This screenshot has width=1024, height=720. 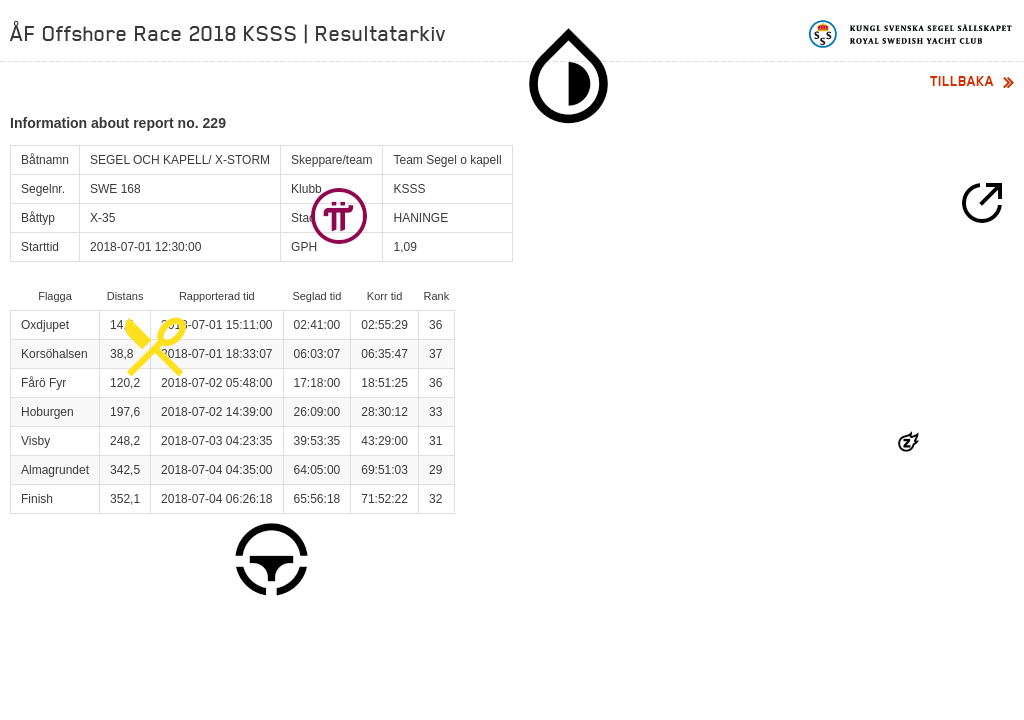 What do you see at coordinates (271, 559) in the screenshot?
I see `access driving or navigation mode` at bounding box center [271, 559].